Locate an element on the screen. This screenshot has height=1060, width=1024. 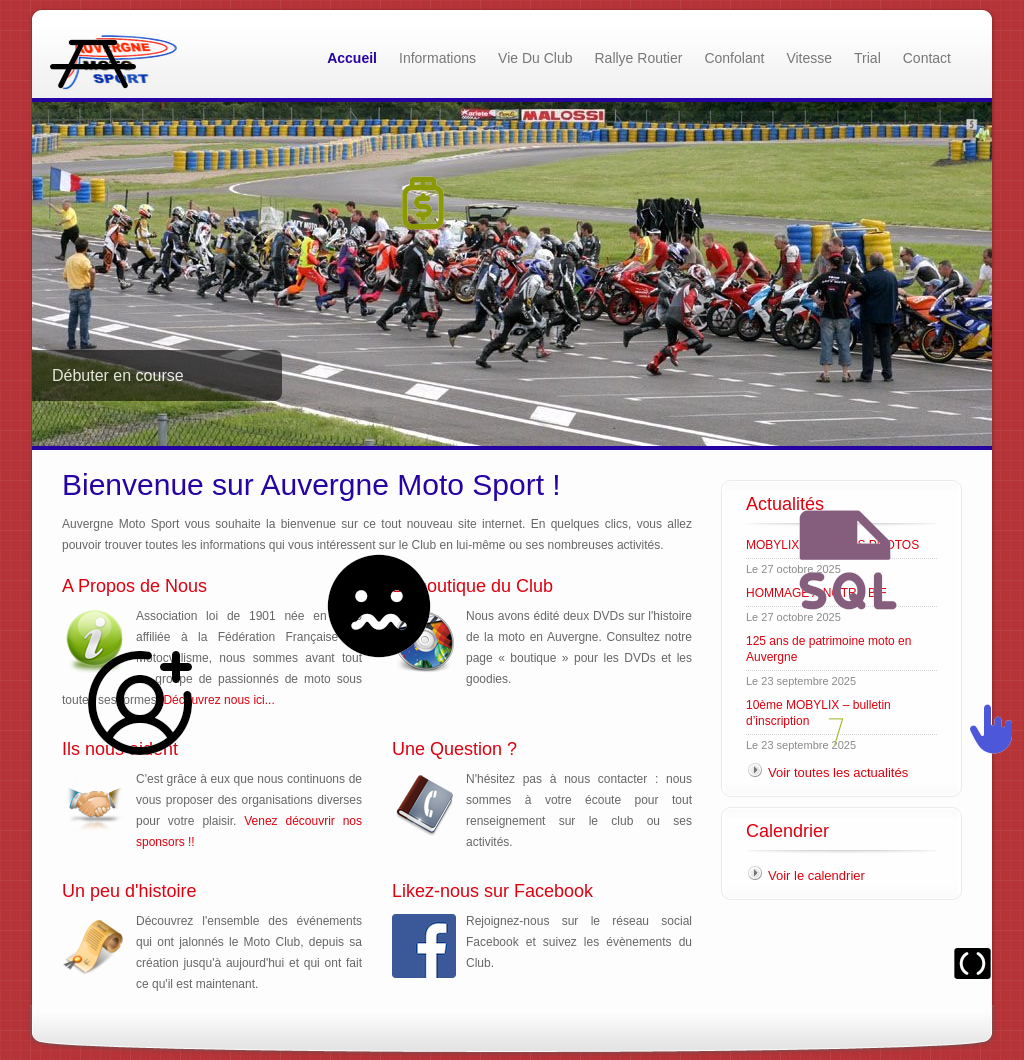
indicates a nervous or anxious status is located at coordinates (379, 606).